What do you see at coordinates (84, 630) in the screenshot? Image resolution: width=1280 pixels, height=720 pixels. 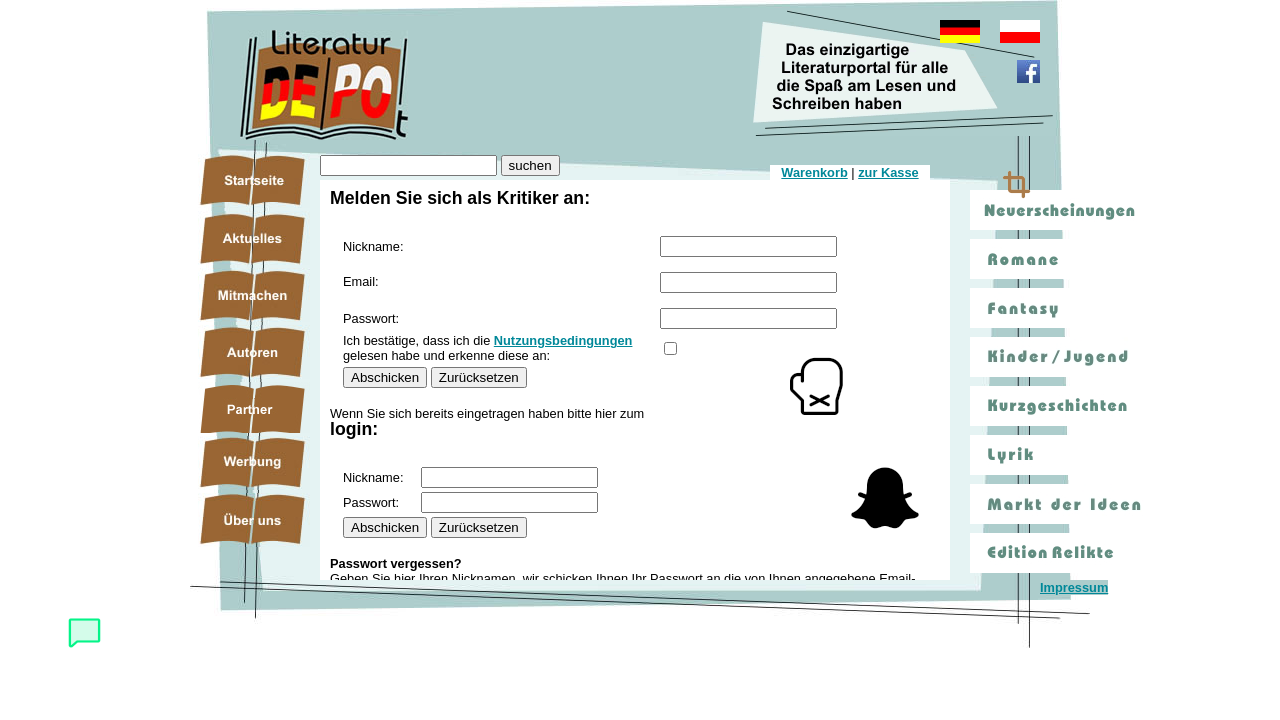 I see `open chat or messaging` at bounding box center [84, 630].